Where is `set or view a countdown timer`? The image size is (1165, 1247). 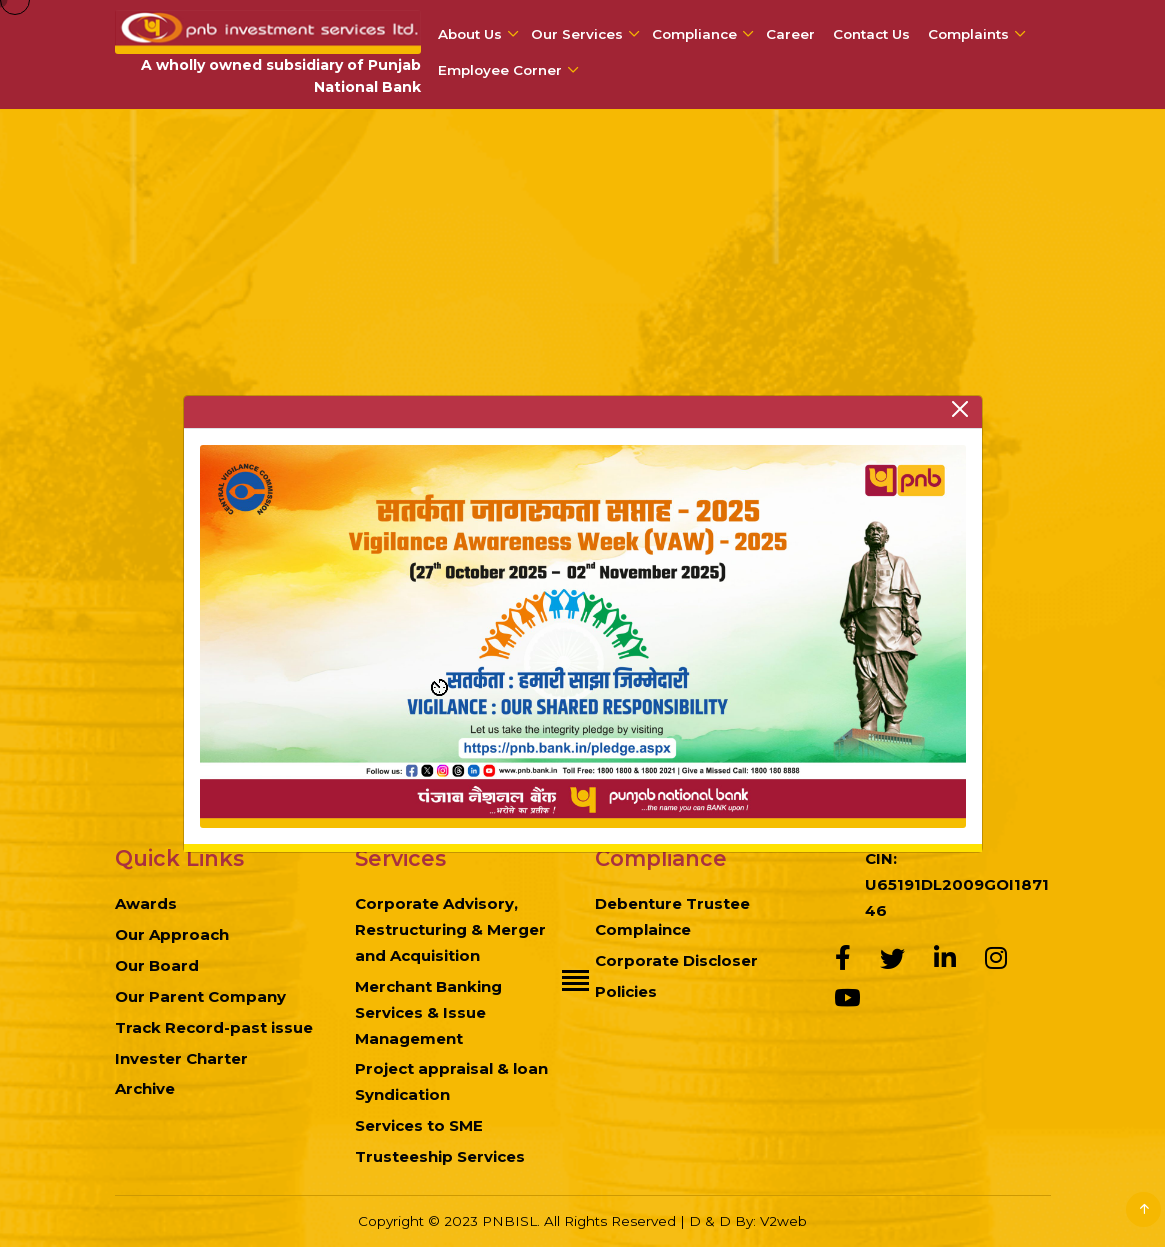
set or view a countdown timer is located at coordinates (439, 687).